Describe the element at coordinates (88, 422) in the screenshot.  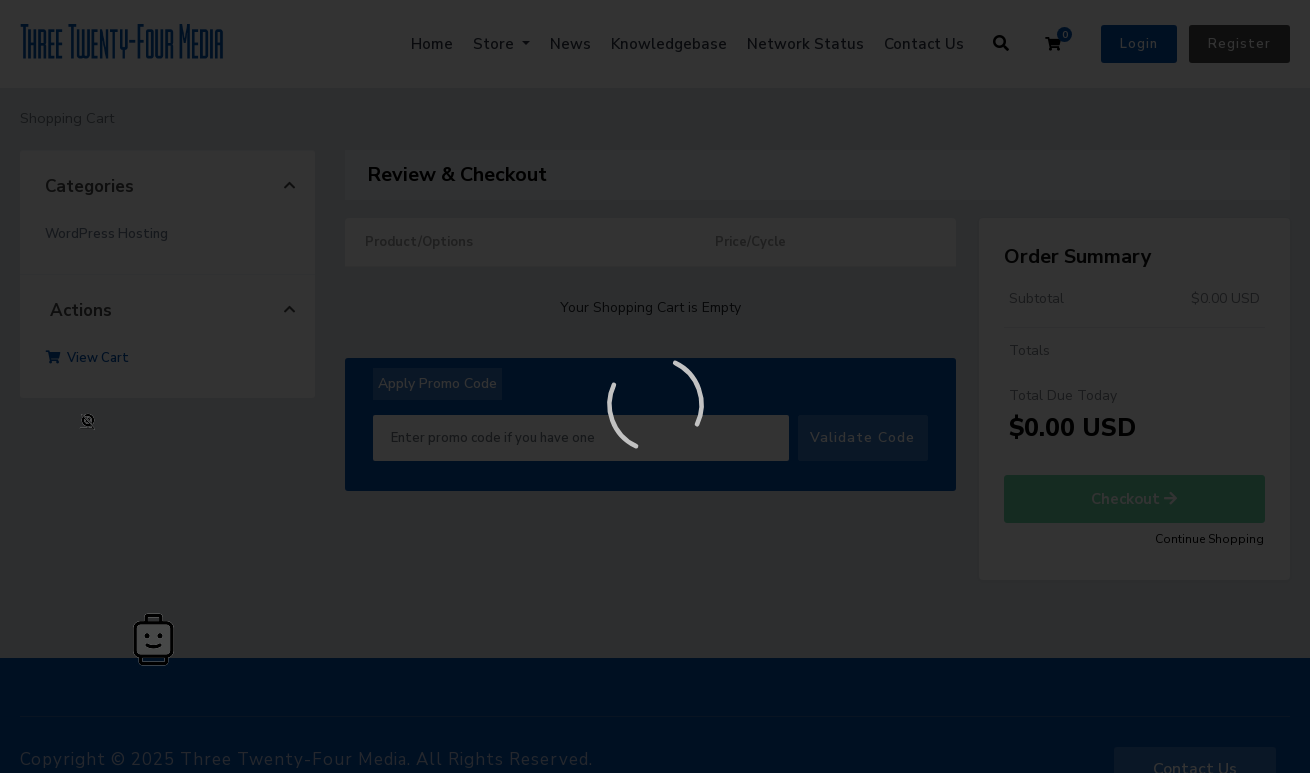
I see `camera is disabled or turned off` at that location.